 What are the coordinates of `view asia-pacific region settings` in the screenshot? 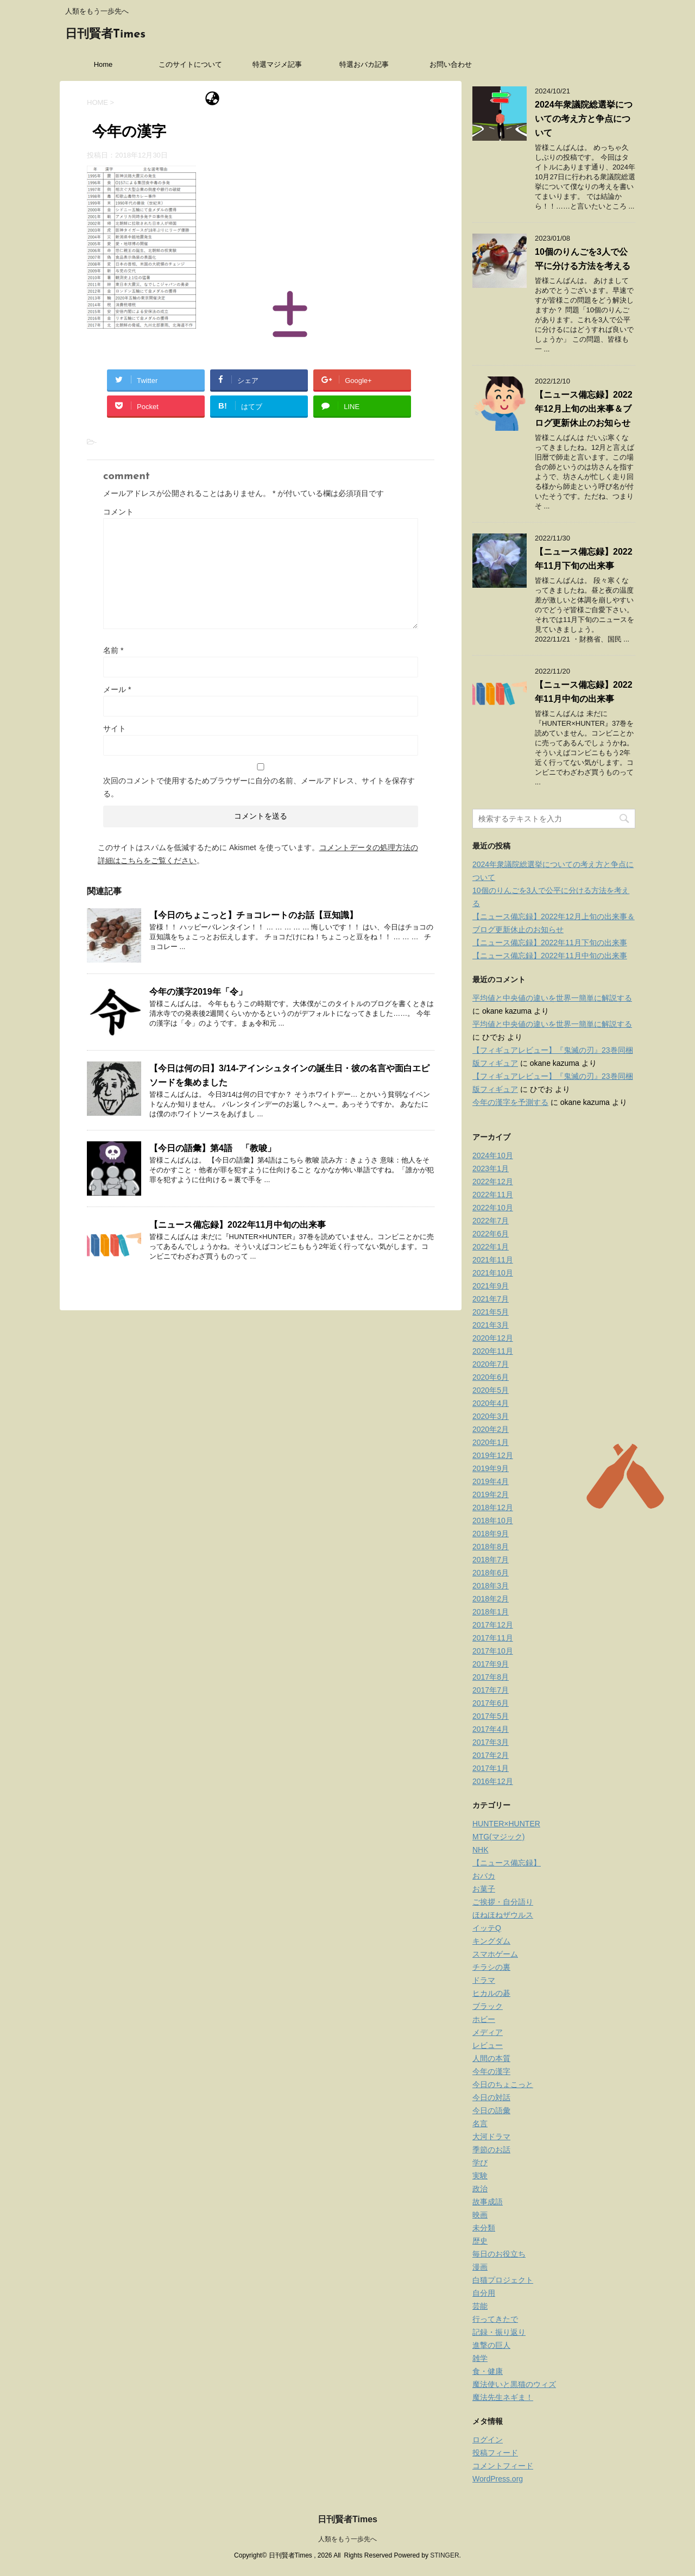 It's located at (212, 98).